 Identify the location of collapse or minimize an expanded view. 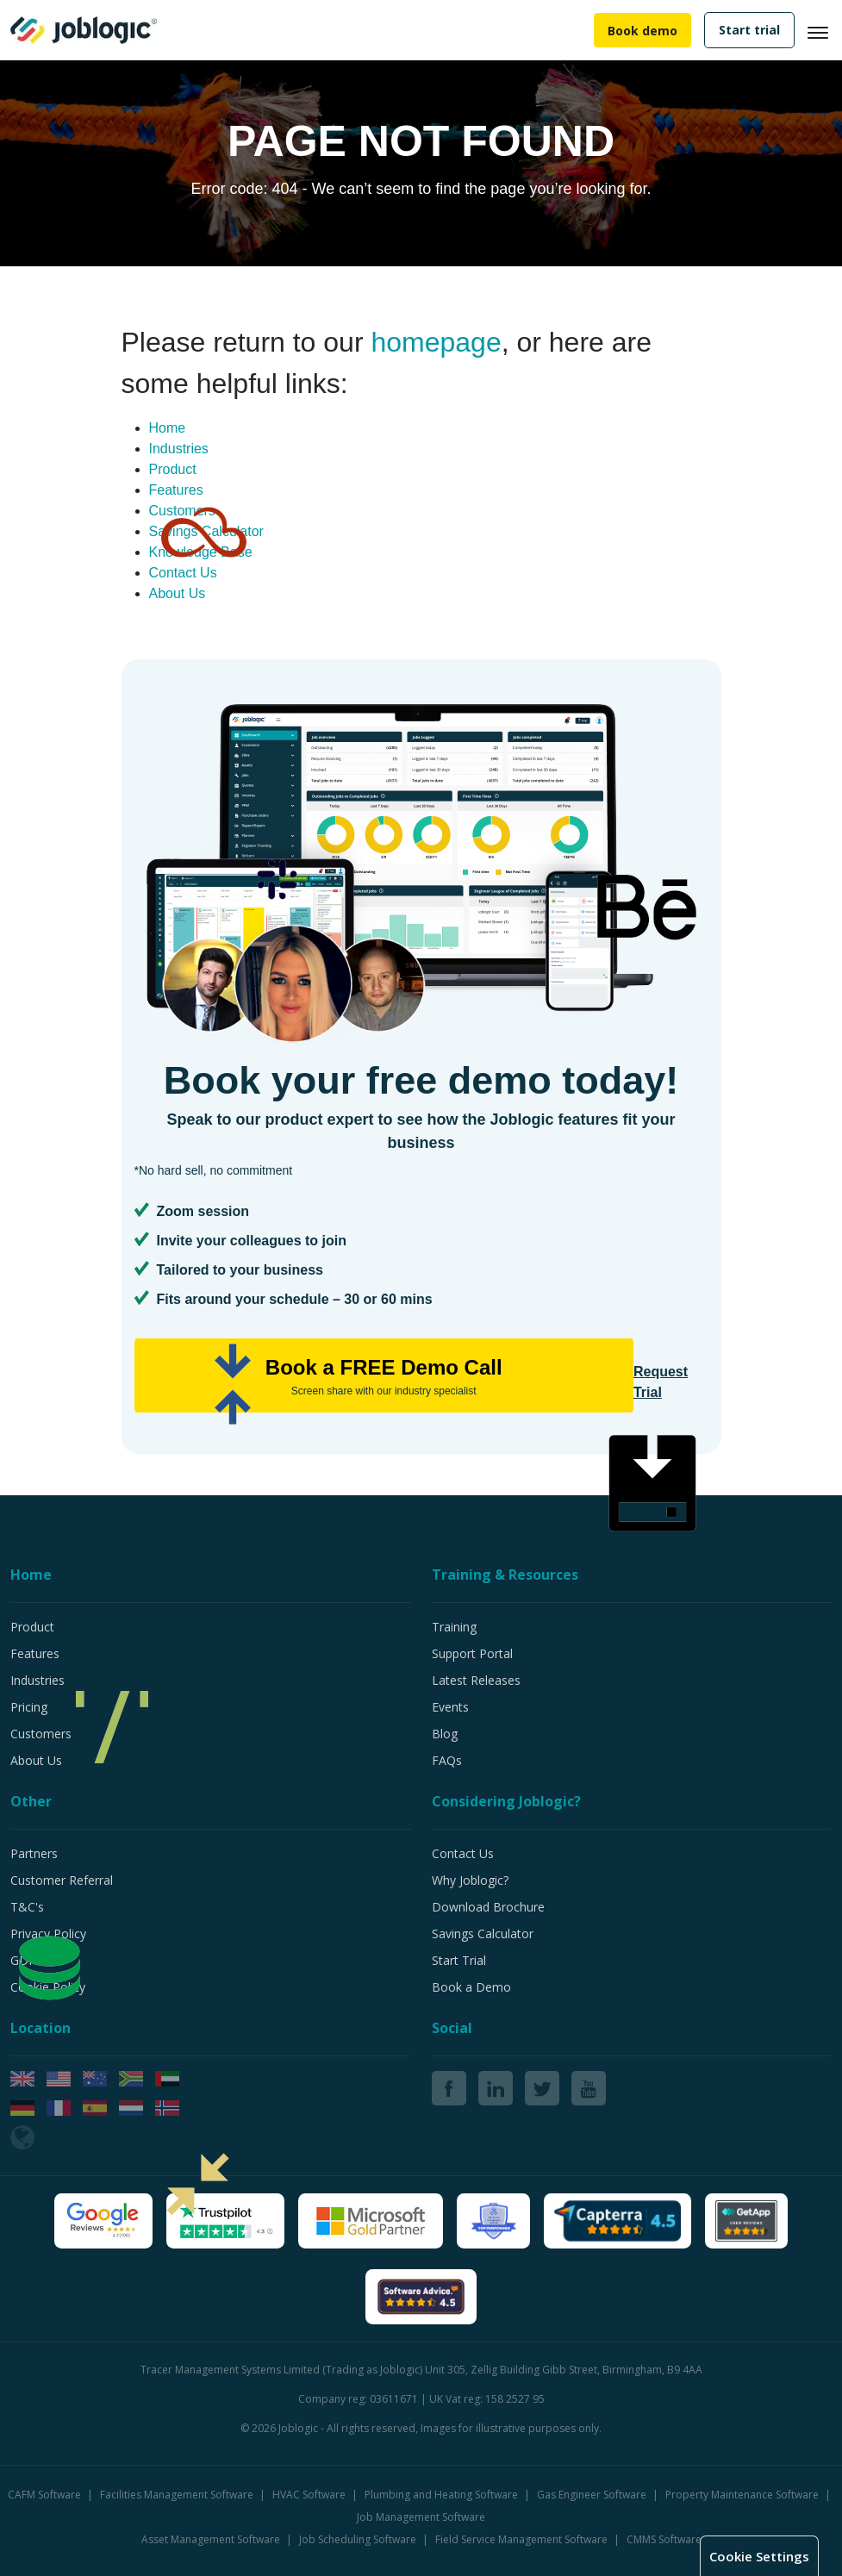
(197, 2184).